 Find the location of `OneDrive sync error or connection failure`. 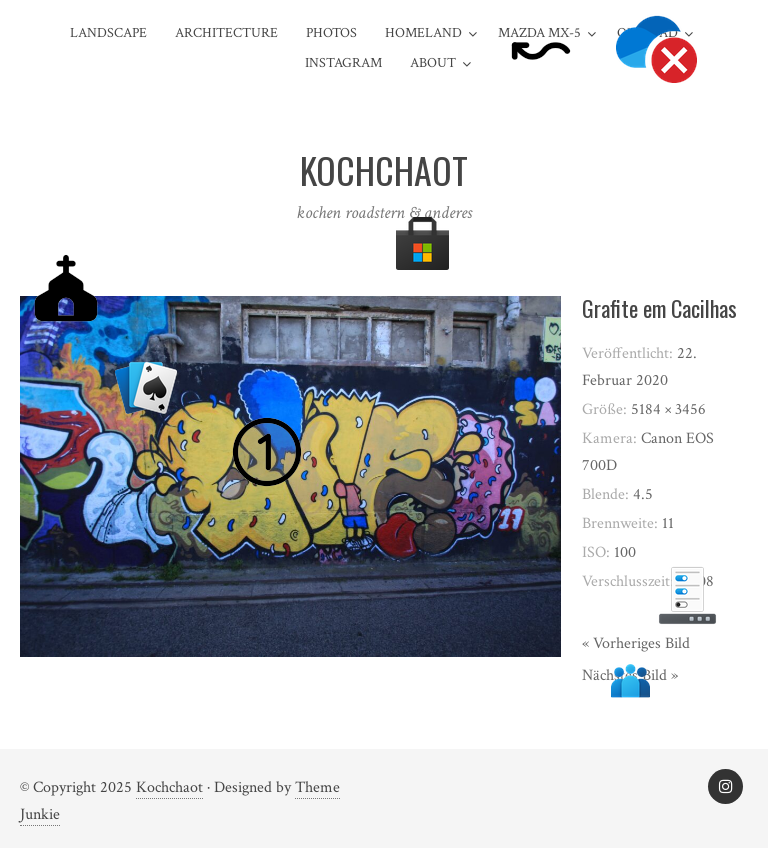

OneDrive sync error or connection failure is located at coordinates (656, 42).